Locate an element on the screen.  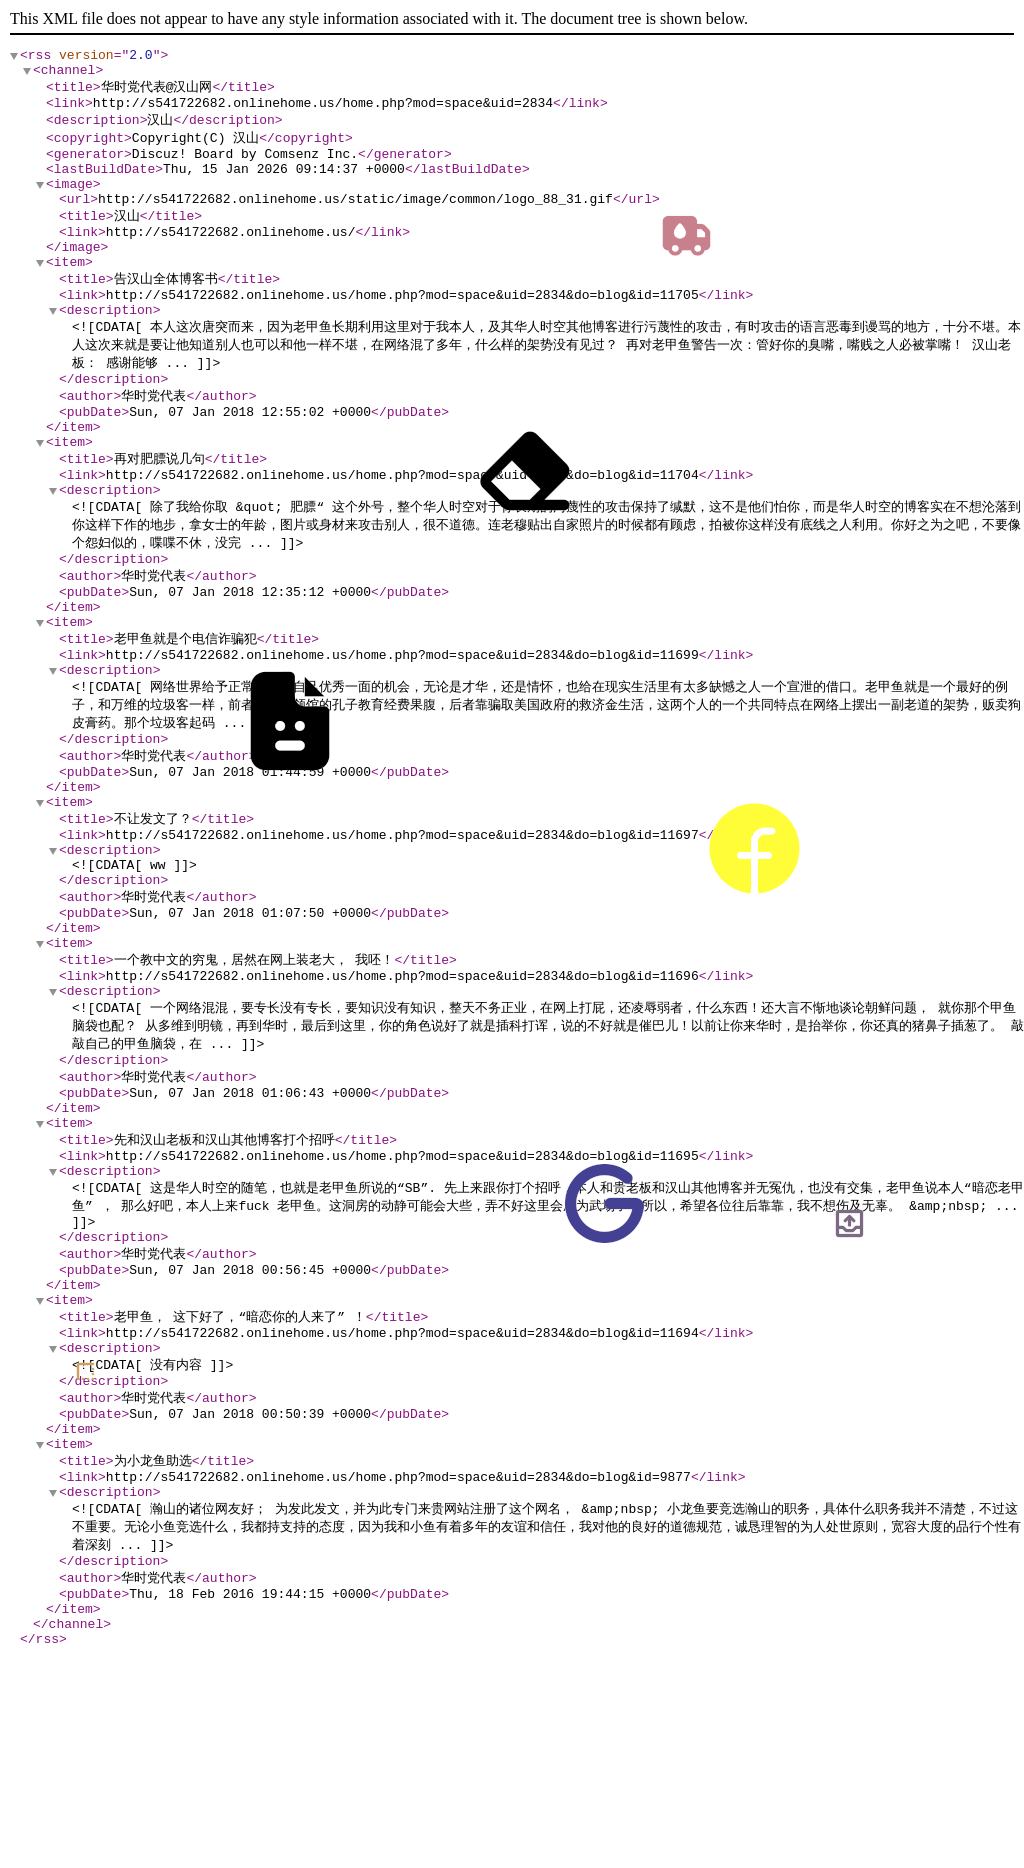
apply border to top and left edges is located at coordinates (85, 1371).